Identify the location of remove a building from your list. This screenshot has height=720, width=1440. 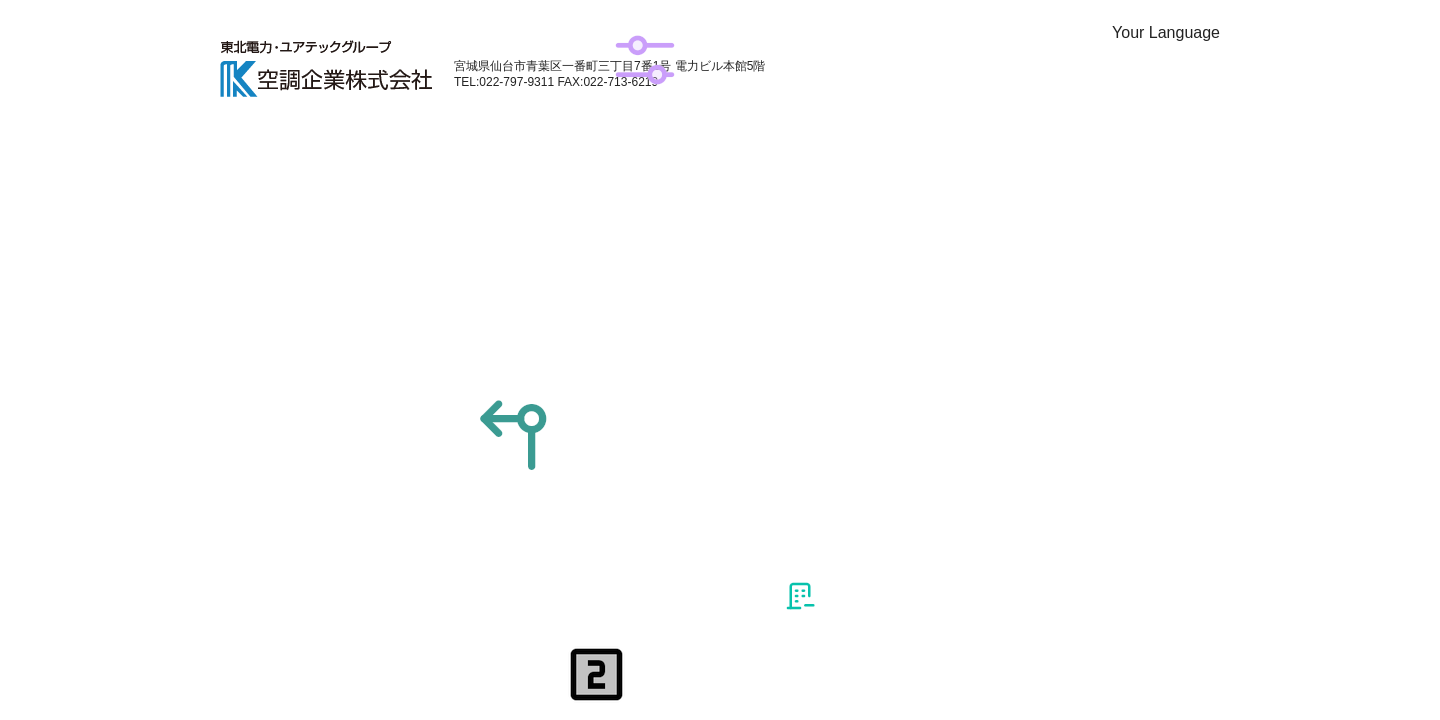
(800, 596).